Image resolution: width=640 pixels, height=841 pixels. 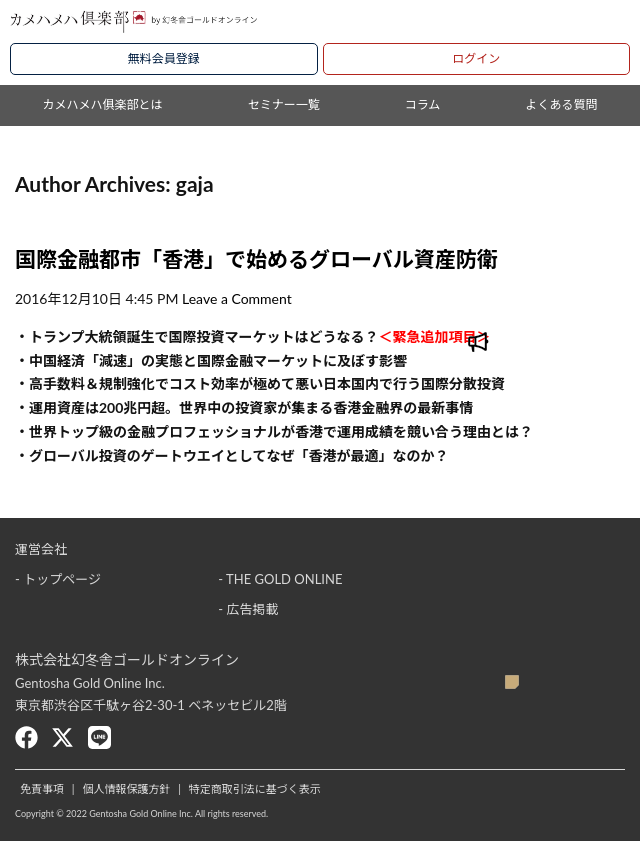 What do you see at coordinates (477, 341) in the screenshot?
I see `make an announcement or broadcast` at bounding box center [477, 341].